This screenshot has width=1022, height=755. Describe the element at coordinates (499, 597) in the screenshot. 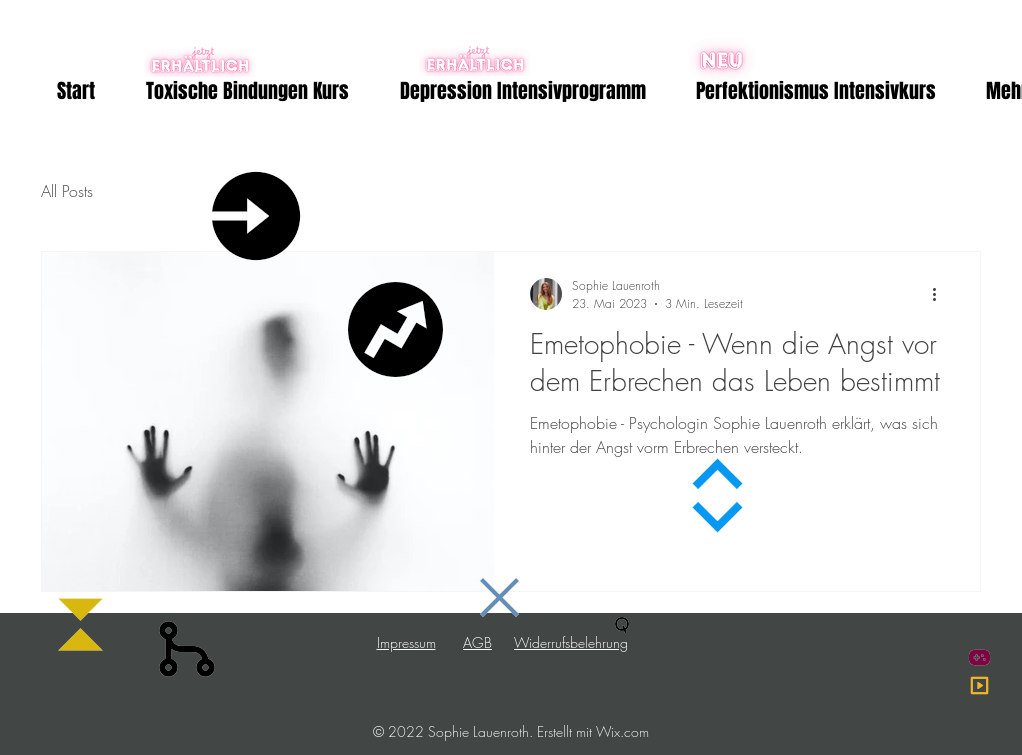

I see `close or dismiss the current window` at that location.